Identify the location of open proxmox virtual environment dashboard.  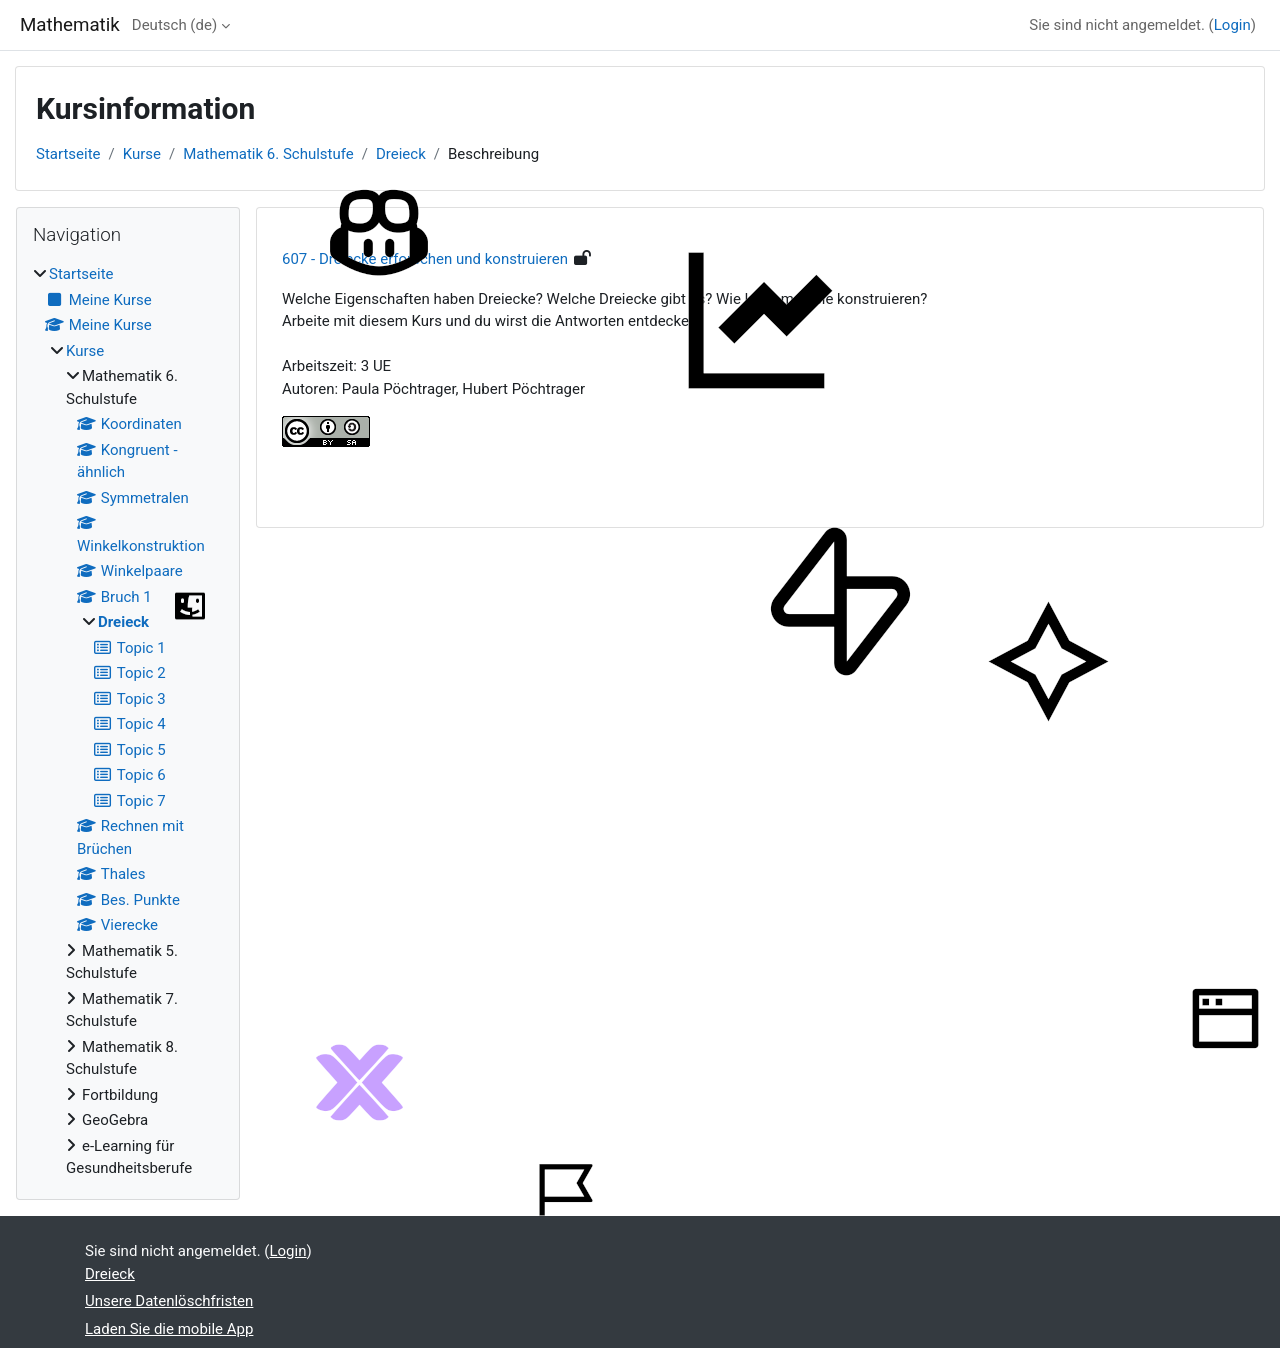
(359, 1082).